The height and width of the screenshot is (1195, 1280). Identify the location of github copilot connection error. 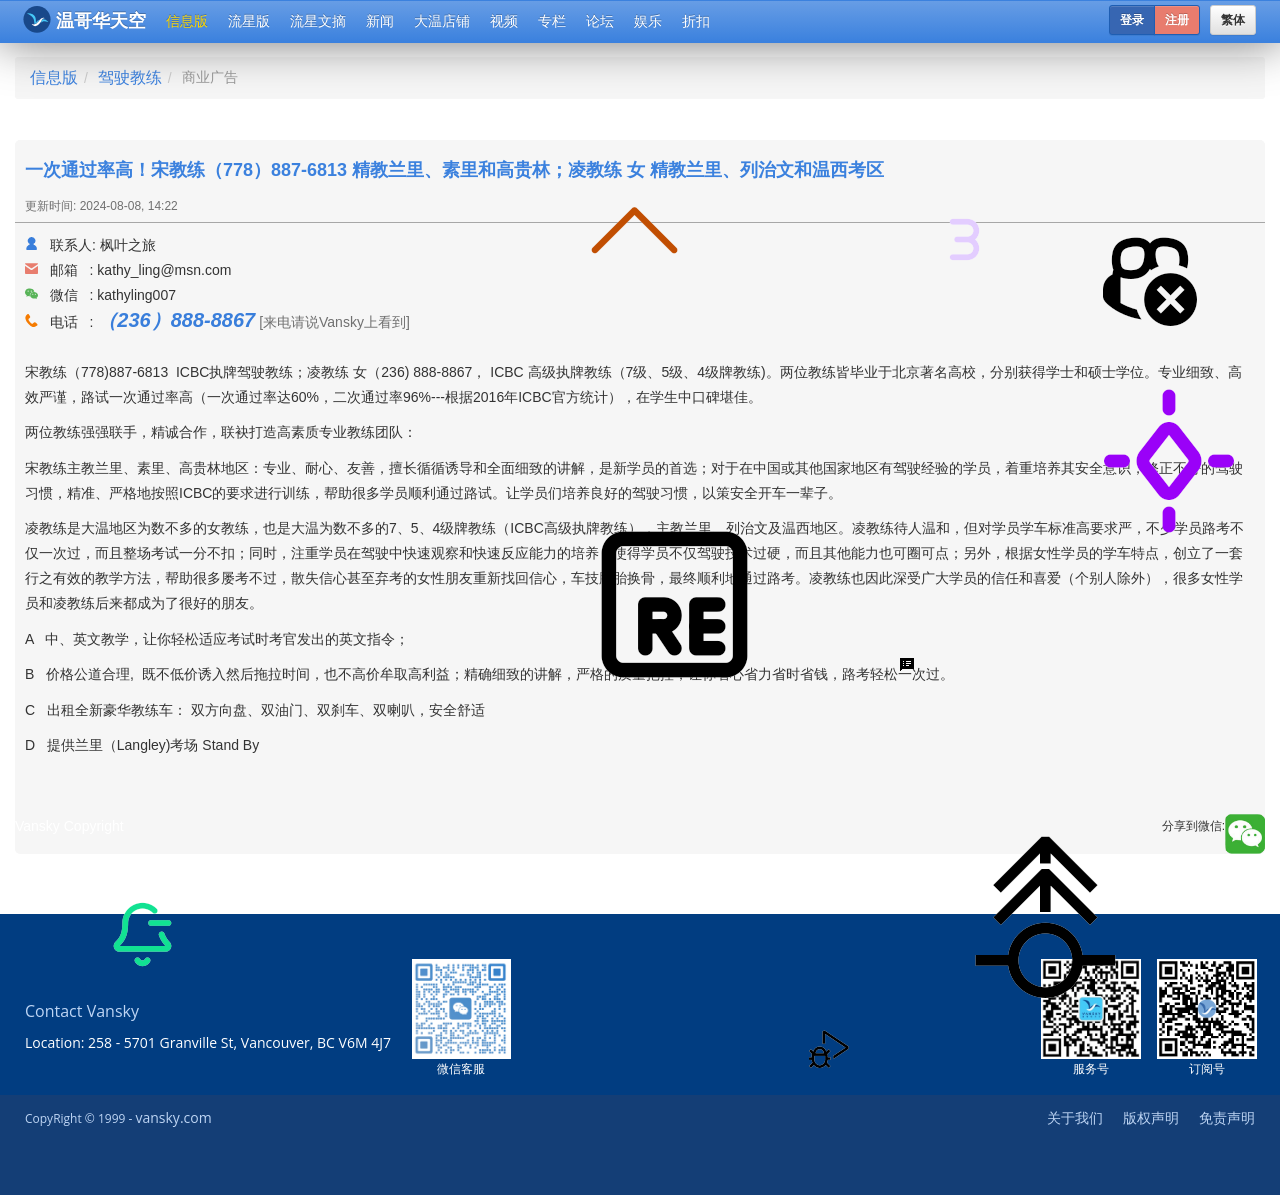
(1150, 279).